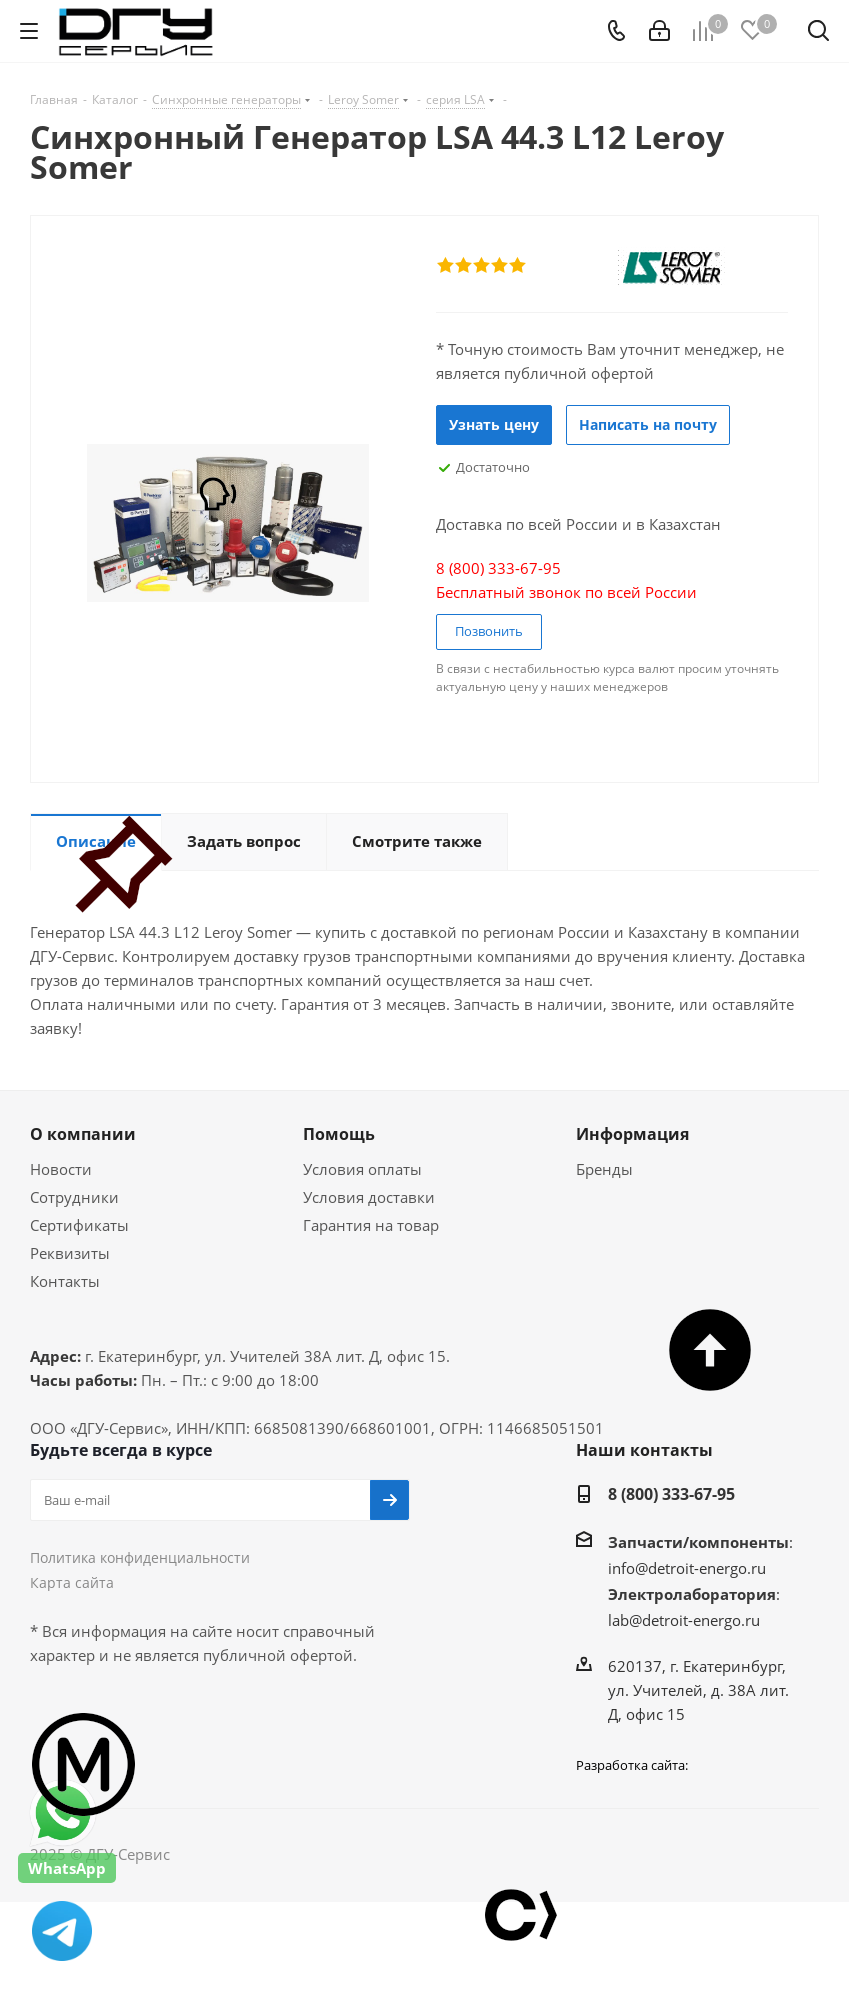 Image resolution: width=849 pixels, height=1993 pixels. What do you see at coordinates (83, 1764) in the screenshot?
I see `open the Paris Metro transit app` at bounding box center [83, 1764].